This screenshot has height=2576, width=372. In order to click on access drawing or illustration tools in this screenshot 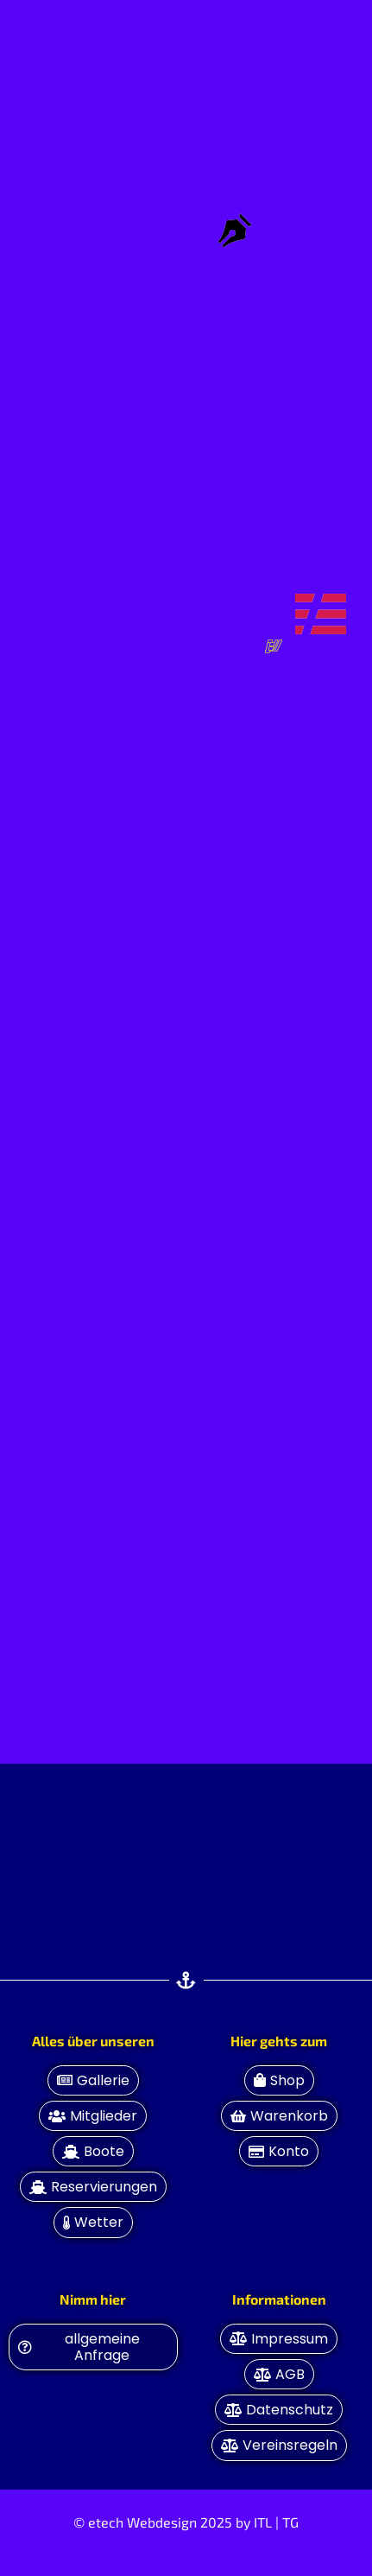, I will do `click(233, 230)`.